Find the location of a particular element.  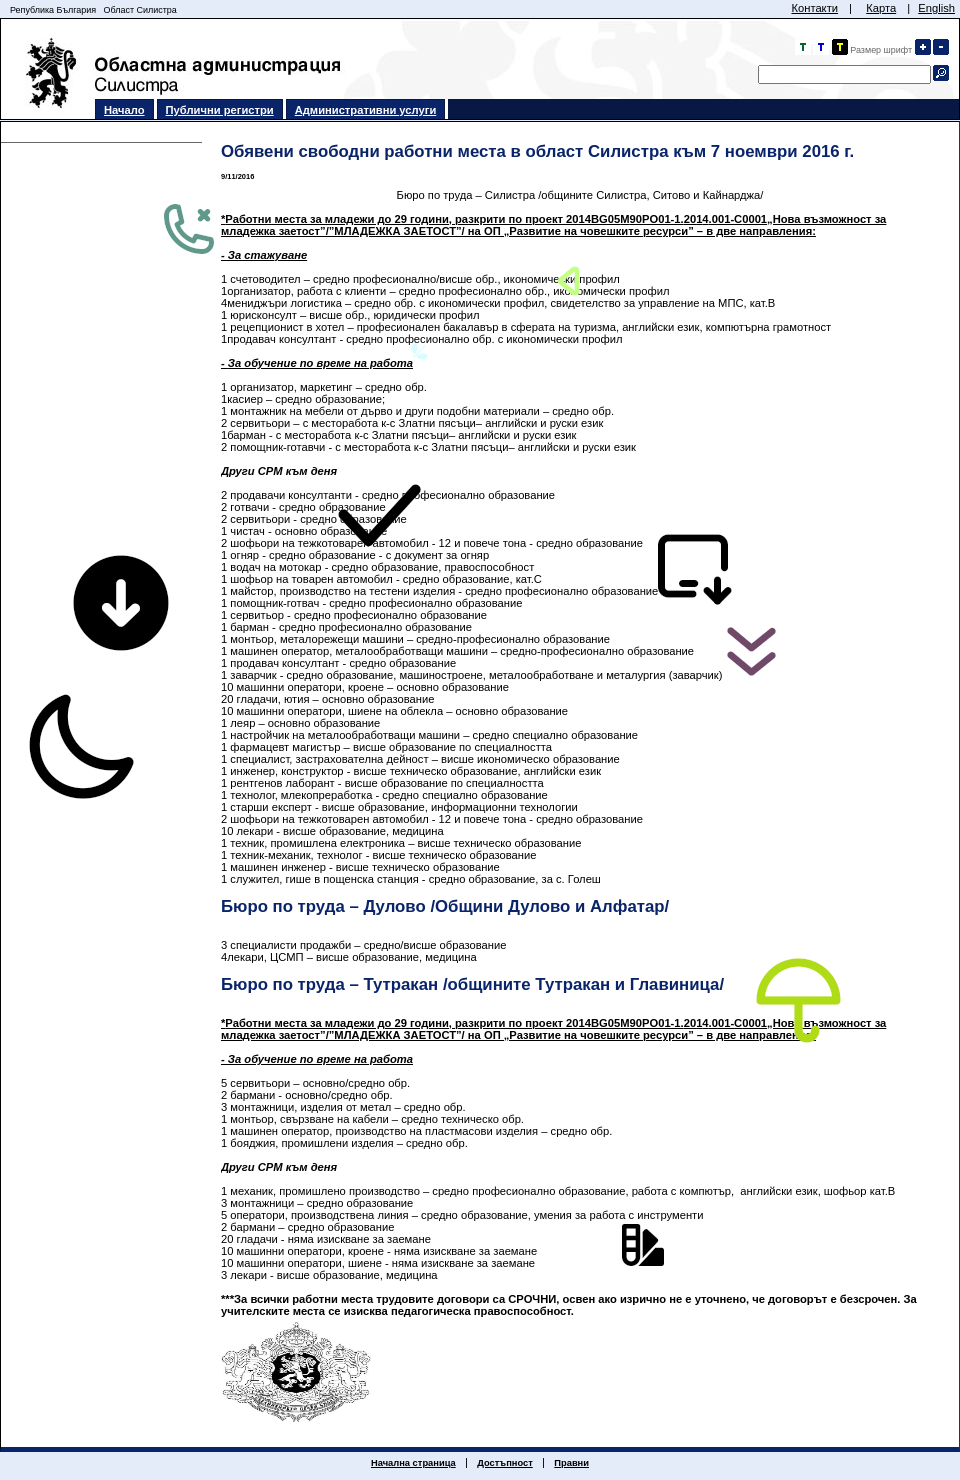

go back to the previous screen is located at coordinates (571, 281).